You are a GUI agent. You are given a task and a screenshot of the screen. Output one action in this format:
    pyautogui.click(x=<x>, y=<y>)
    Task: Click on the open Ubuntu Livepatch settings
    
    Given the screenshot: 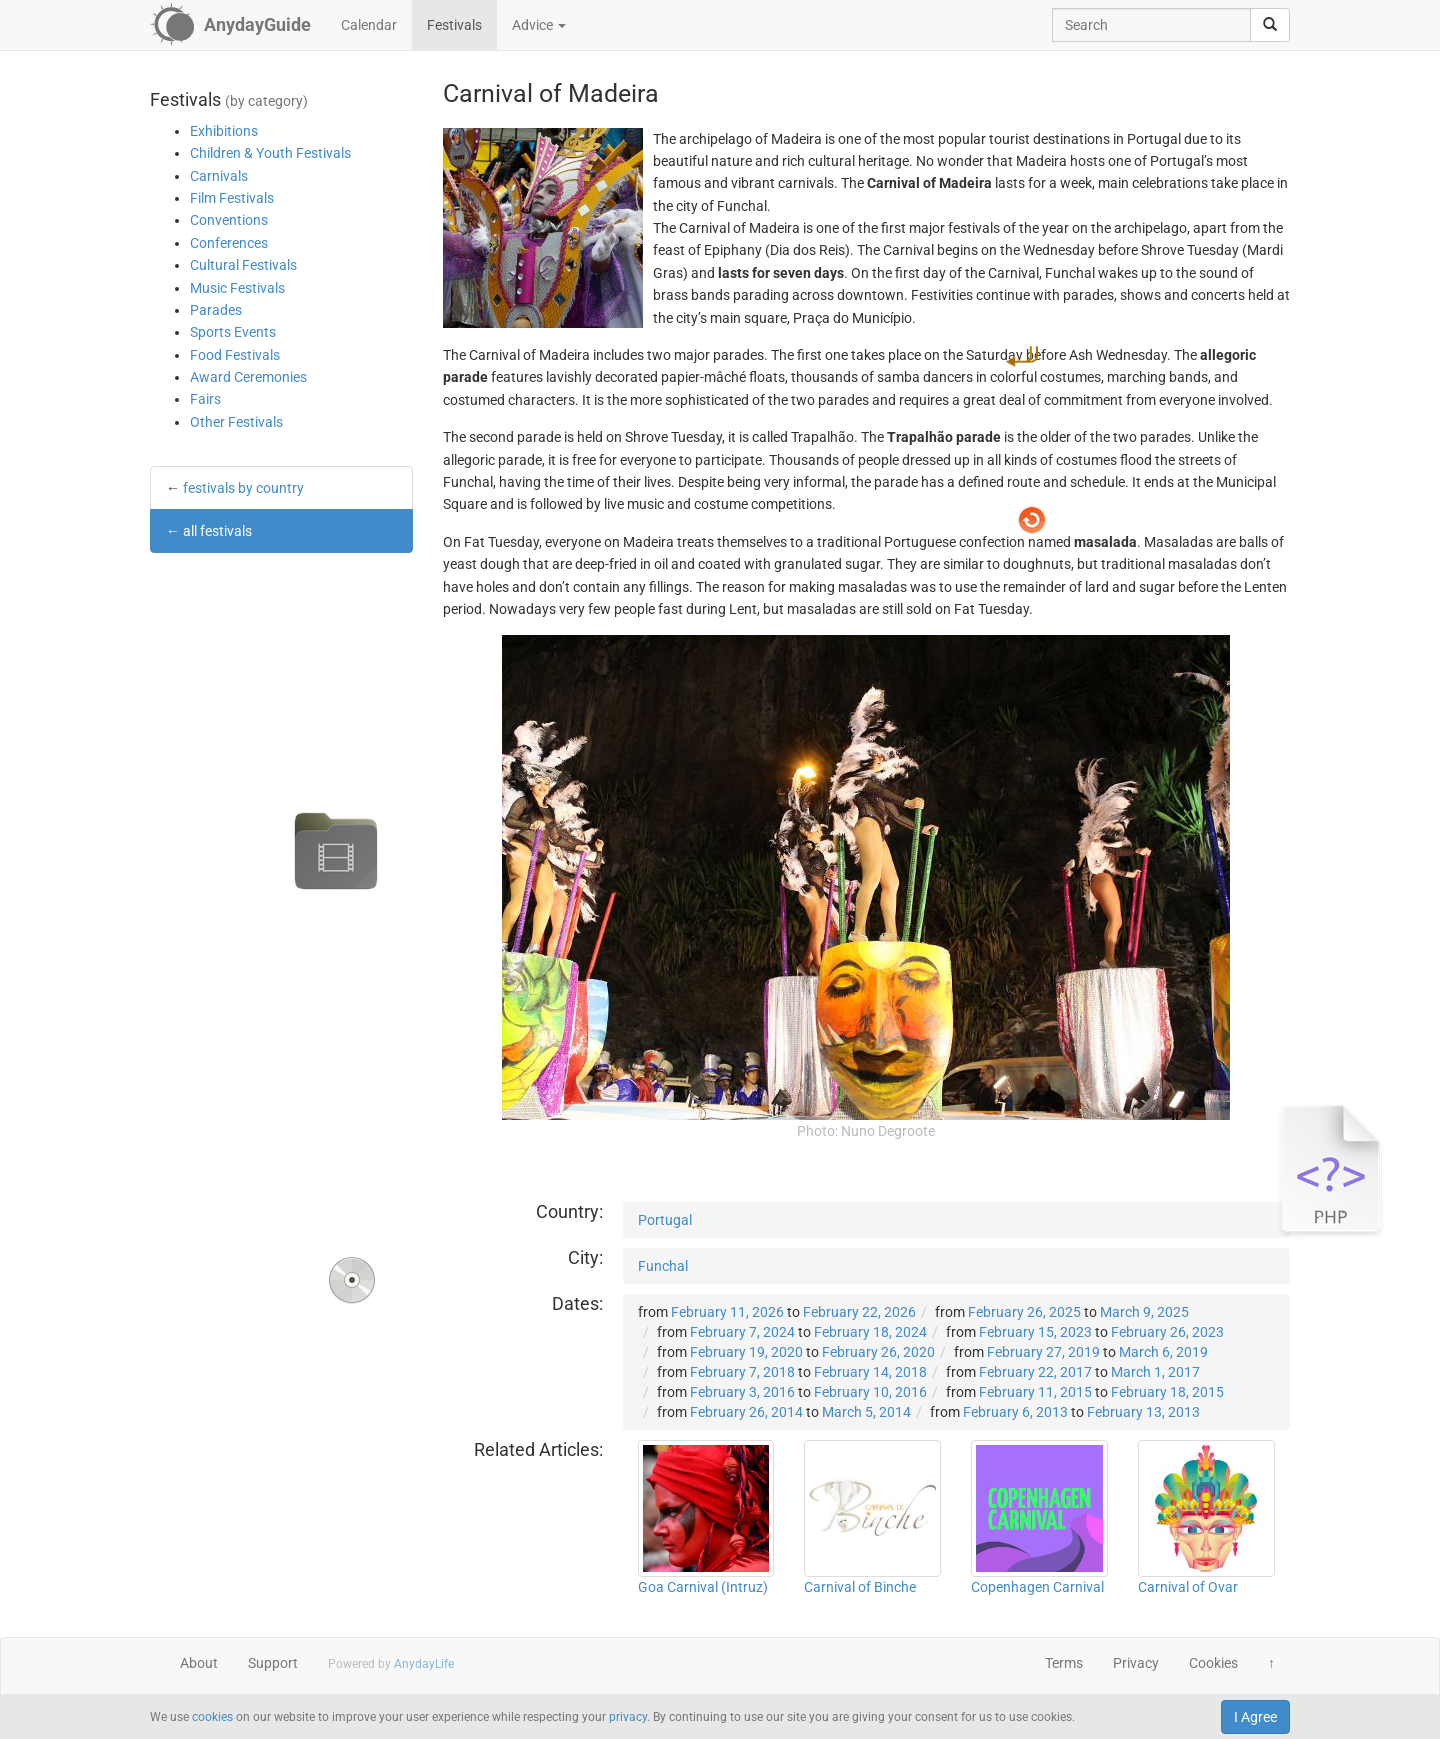 What is the action you would take?
    pyautogui.click(x=1032, y=520)
    